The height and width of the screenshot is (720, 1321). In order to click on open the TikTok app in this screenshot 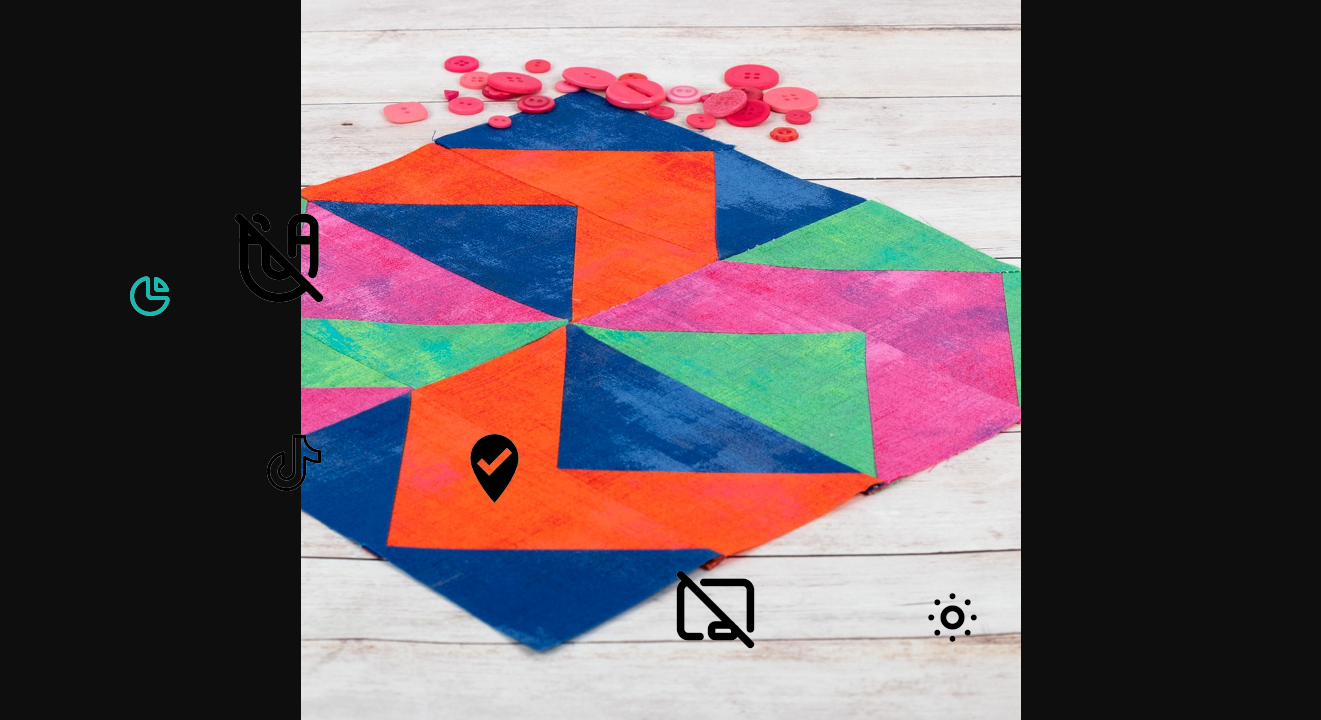, I will do `click(294, 464)`.